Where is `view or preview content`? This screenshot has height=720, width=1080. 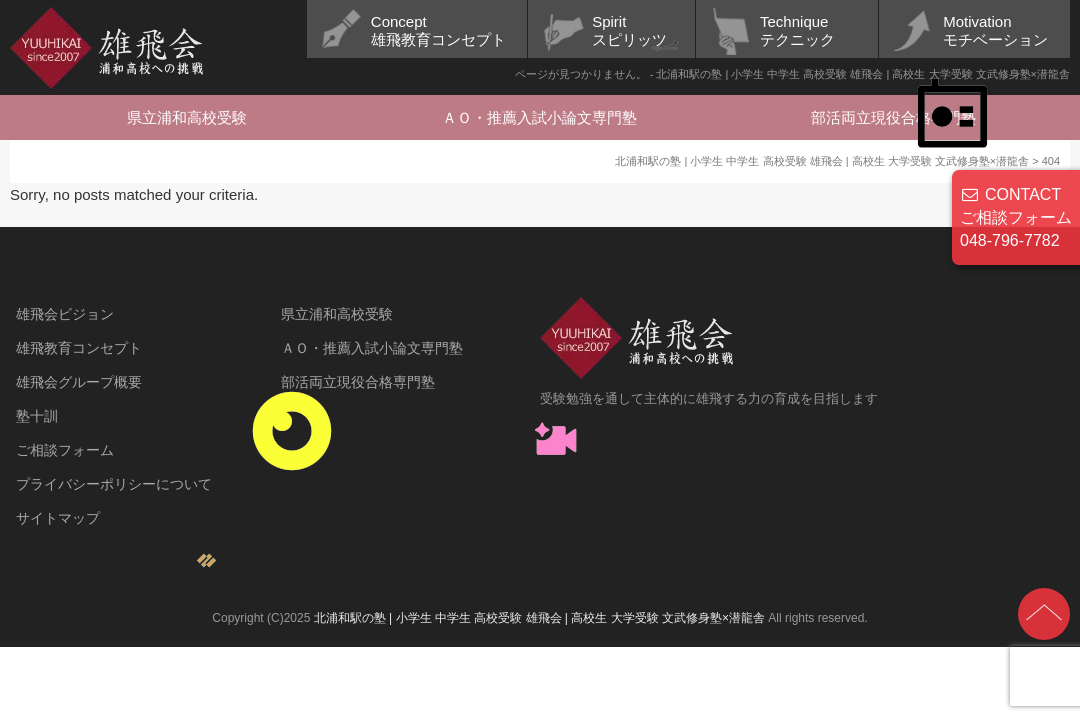 view or preview content is located at coordinates (292, 431).